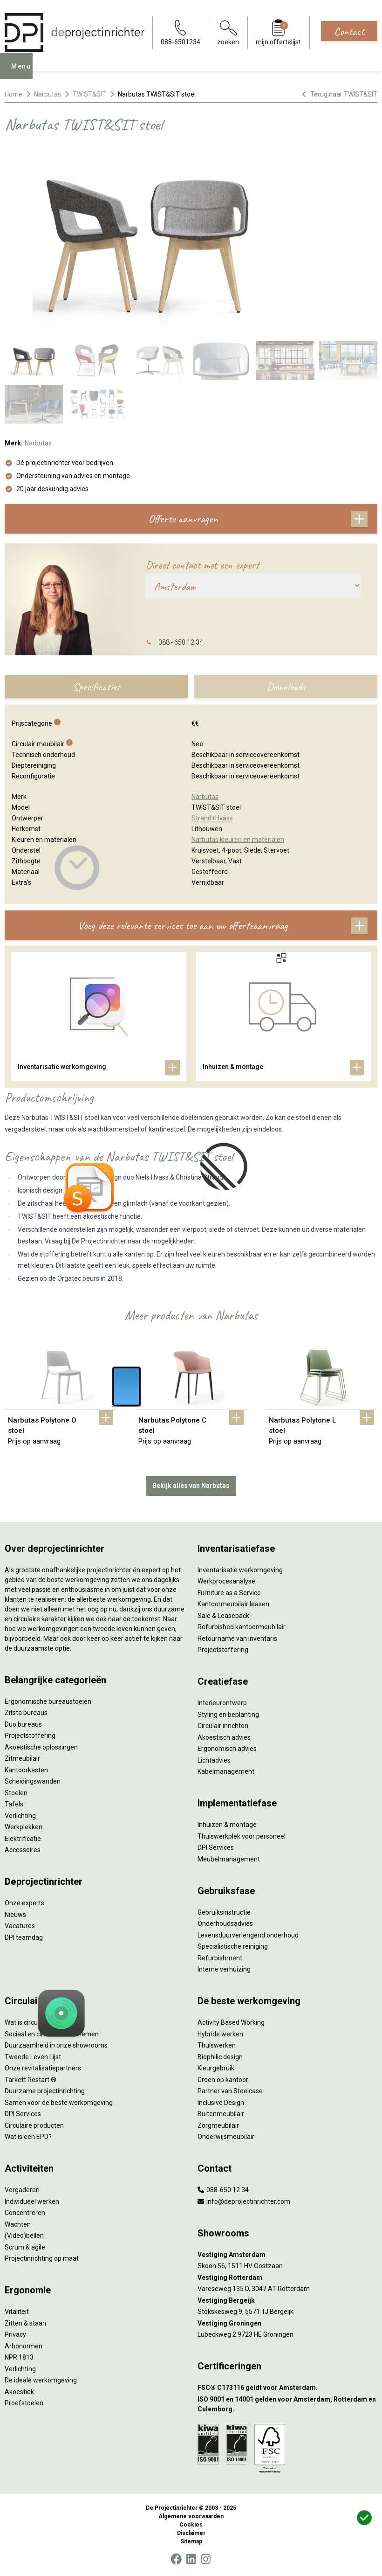  I want to click on open freeoffice presentations app, so click(89, 1187).